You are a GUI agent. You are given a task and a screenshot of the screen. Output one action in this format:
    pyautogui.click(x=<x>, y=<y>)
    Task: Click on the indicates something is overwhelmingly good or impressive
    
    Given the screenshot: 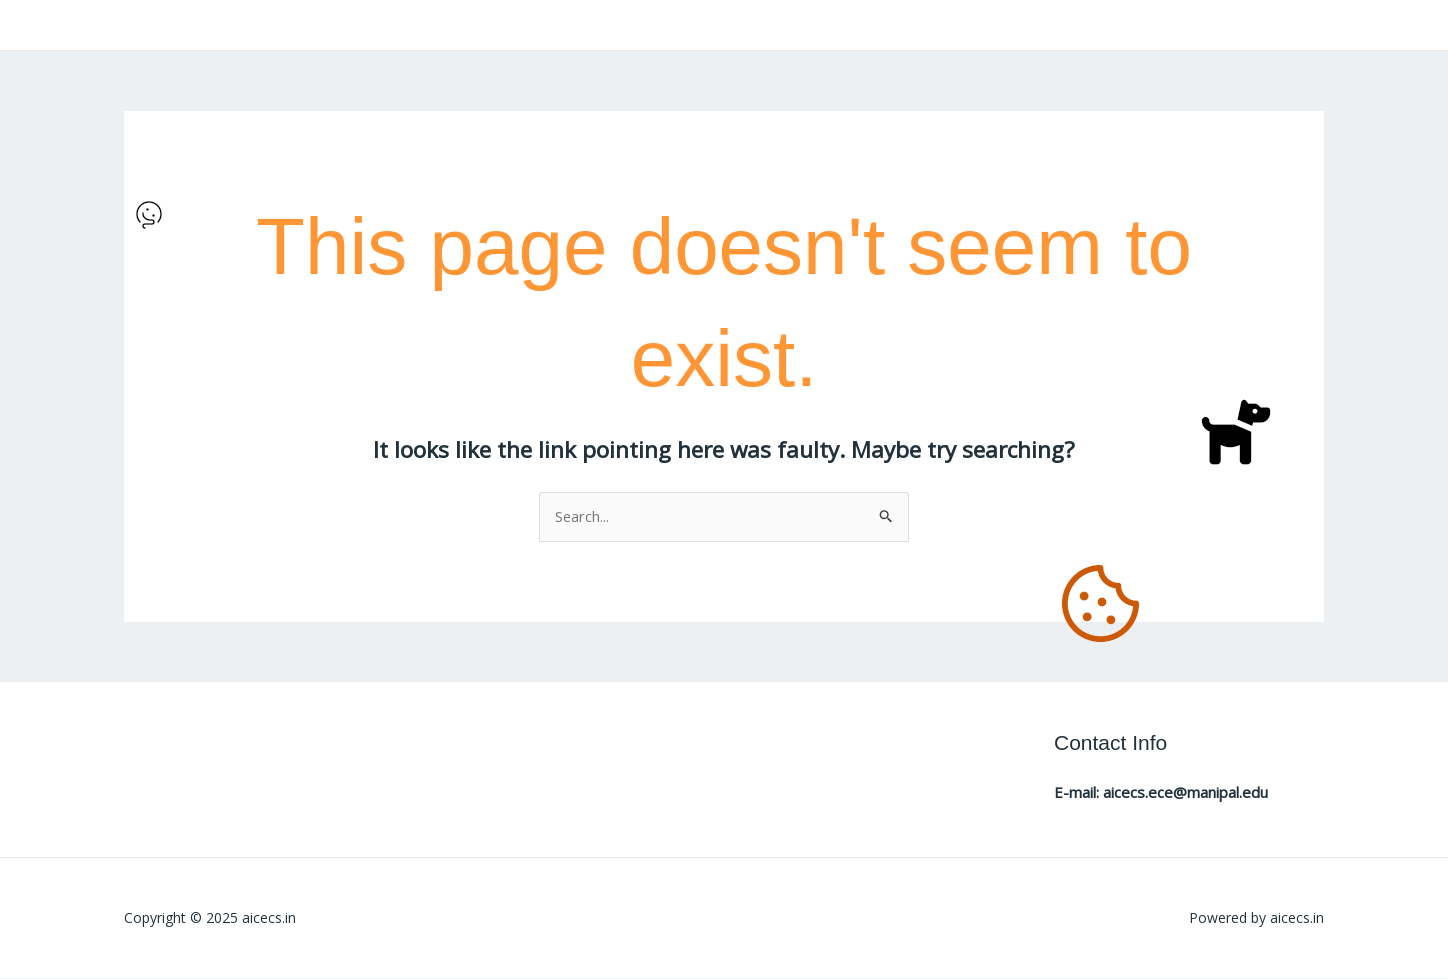 What is the action you would take?
    pyautogui.click(x=149, y=214)
    